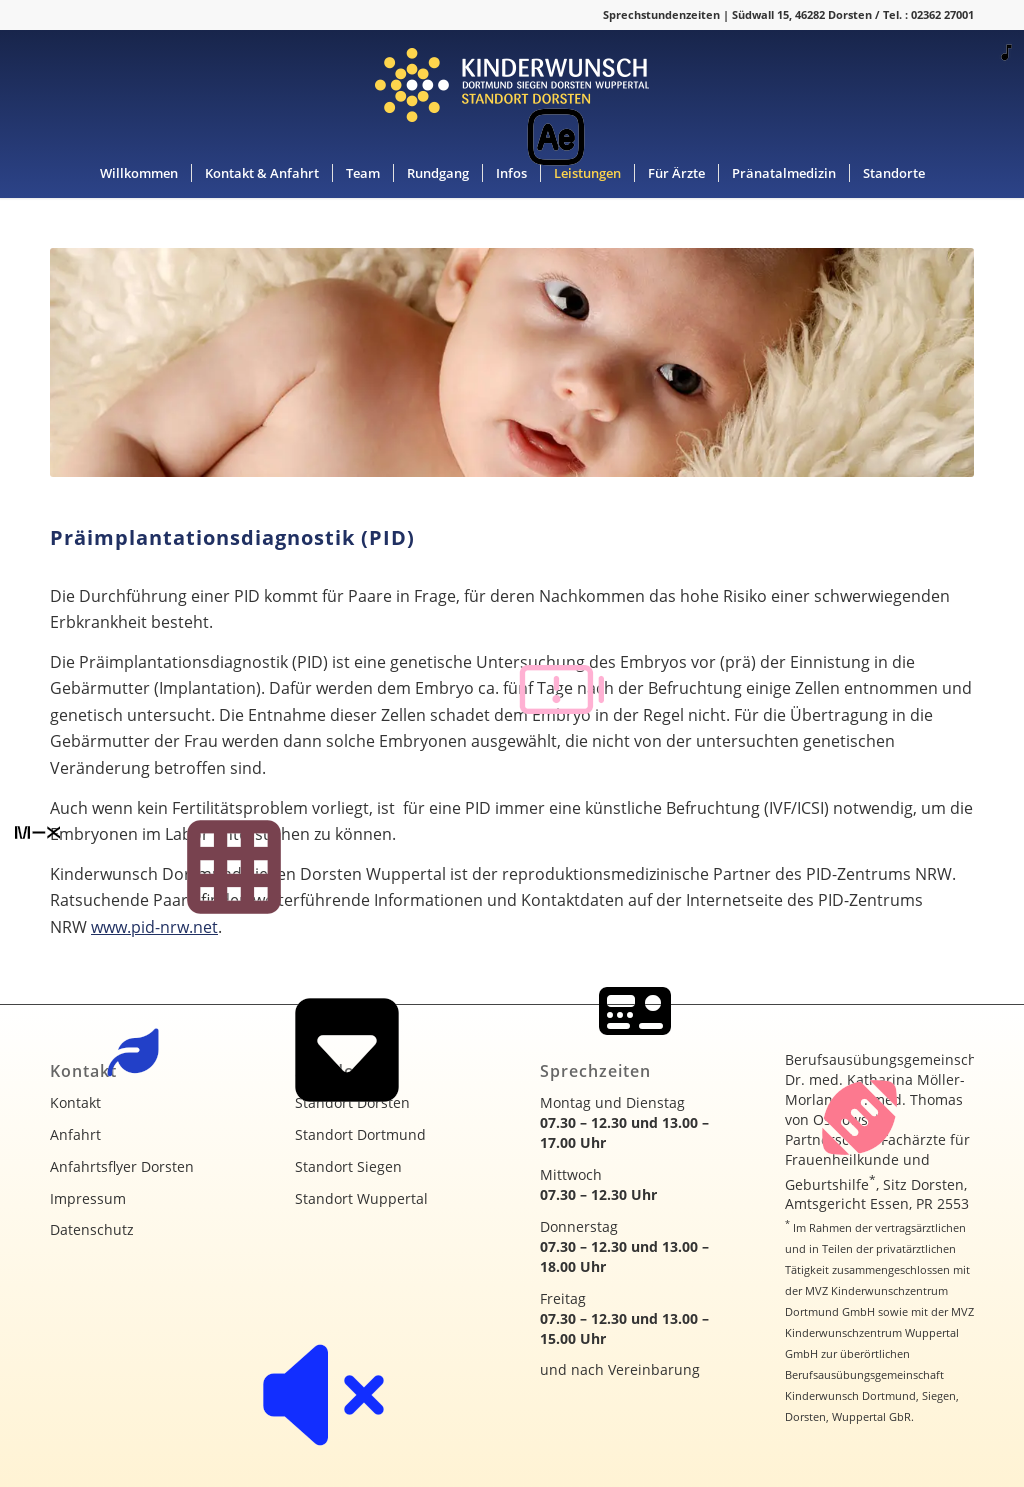 Image resolution: width=1024 pixels, height=1487 pixels. What do you see at coordinates (328, 1395) in the screenshot?
I see `mute audio` at bounding box center [328, 1395].